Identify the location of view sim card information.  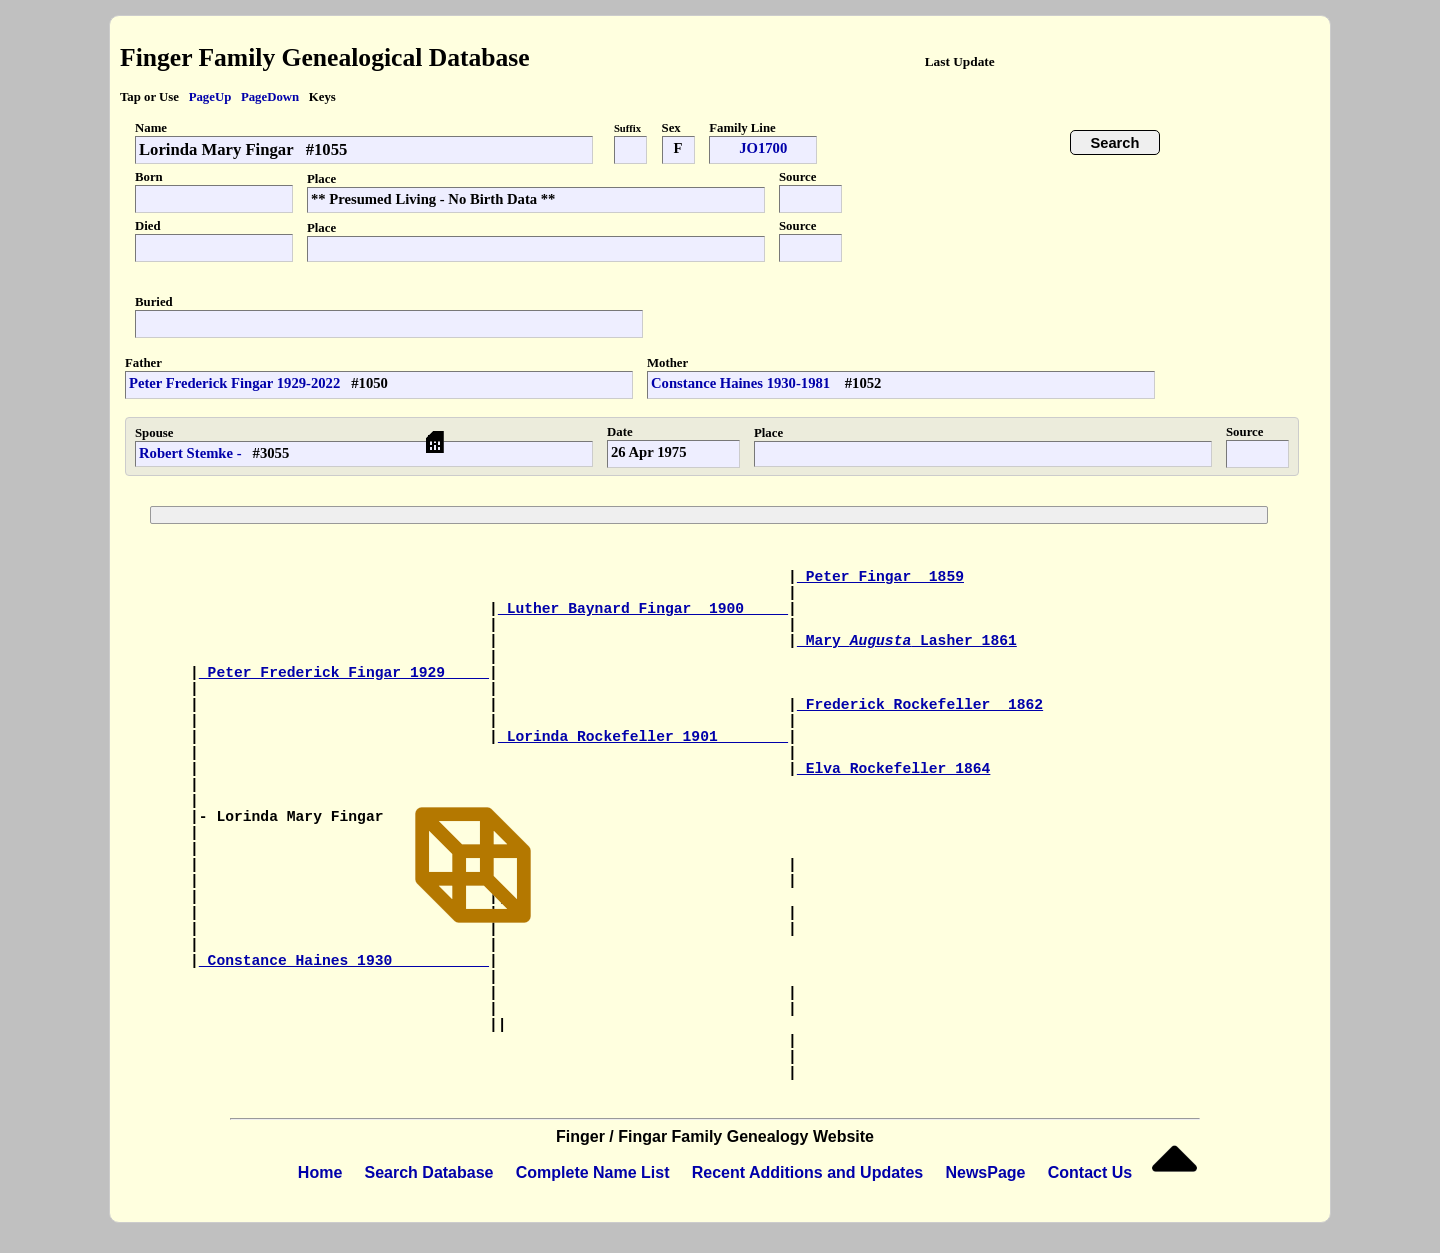
(435, 442).